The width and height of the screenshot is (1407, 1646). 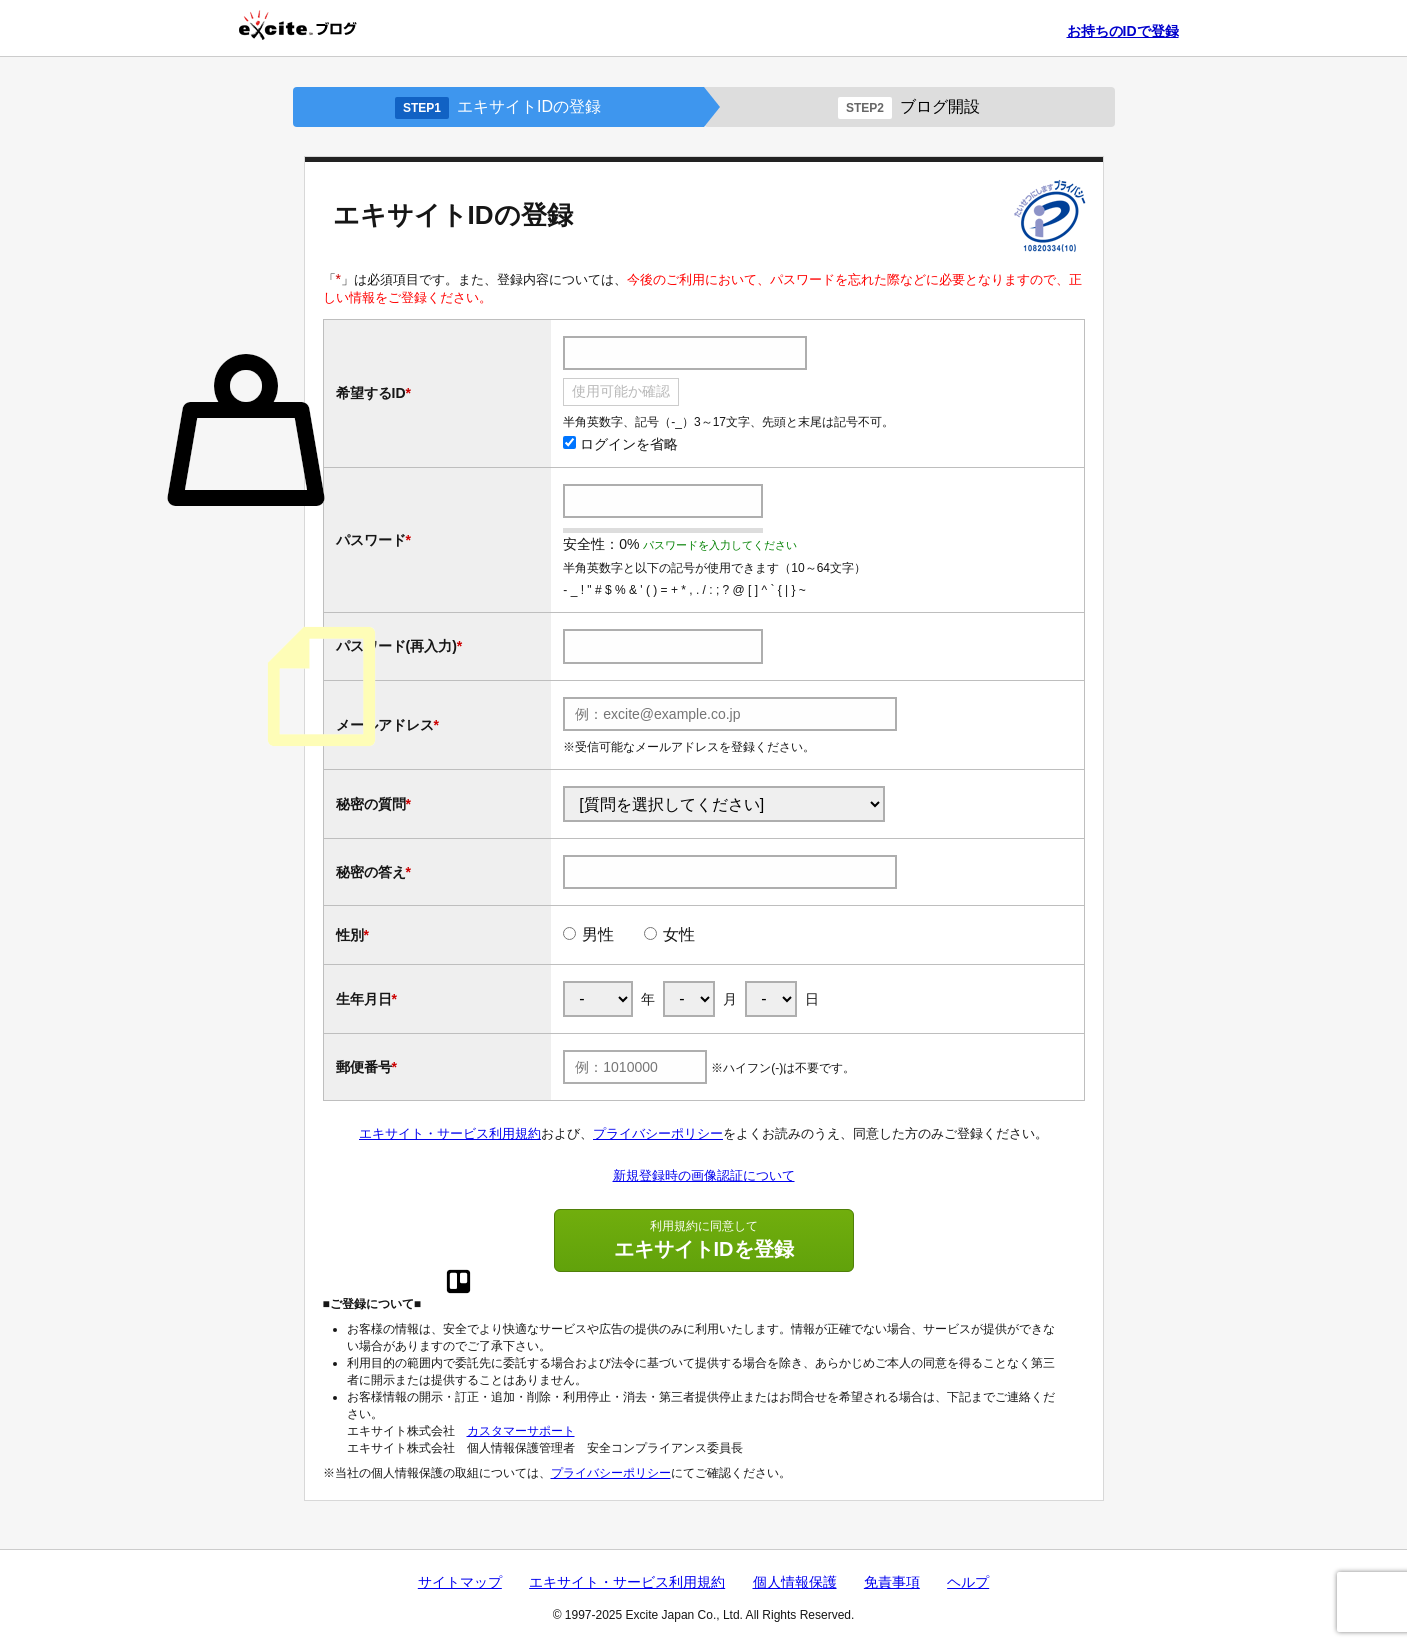 I want to click on view item weight or mass, so click(x=246, y=434).